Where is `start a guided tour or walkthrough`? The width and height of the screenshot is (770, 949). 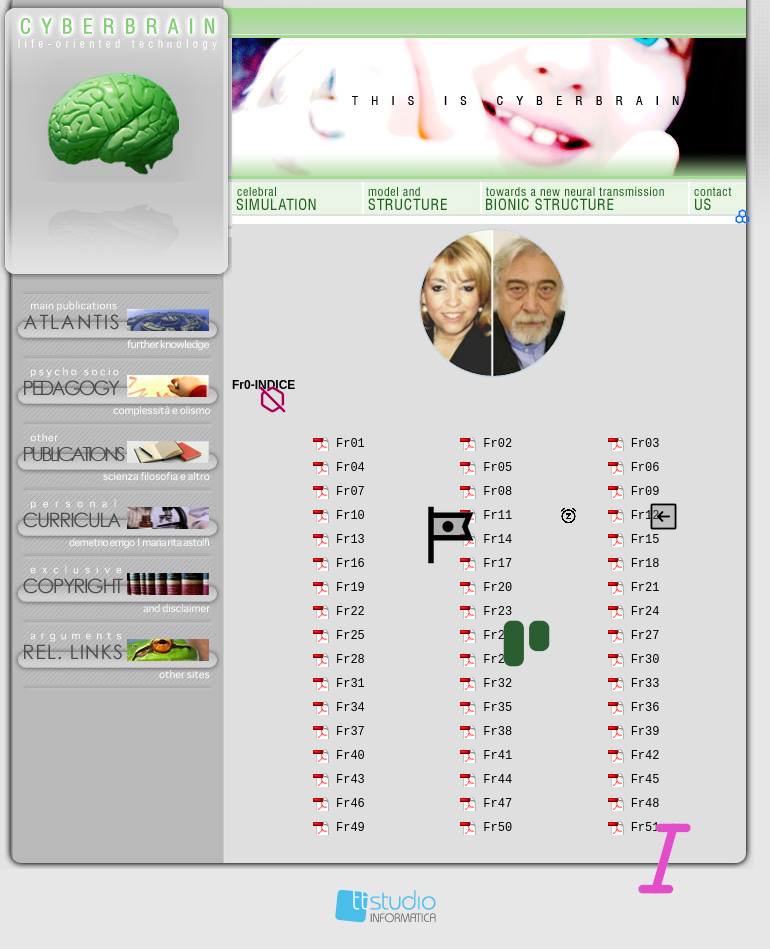
start a guided tour or walkthrough is located at coordinates (448, 535).